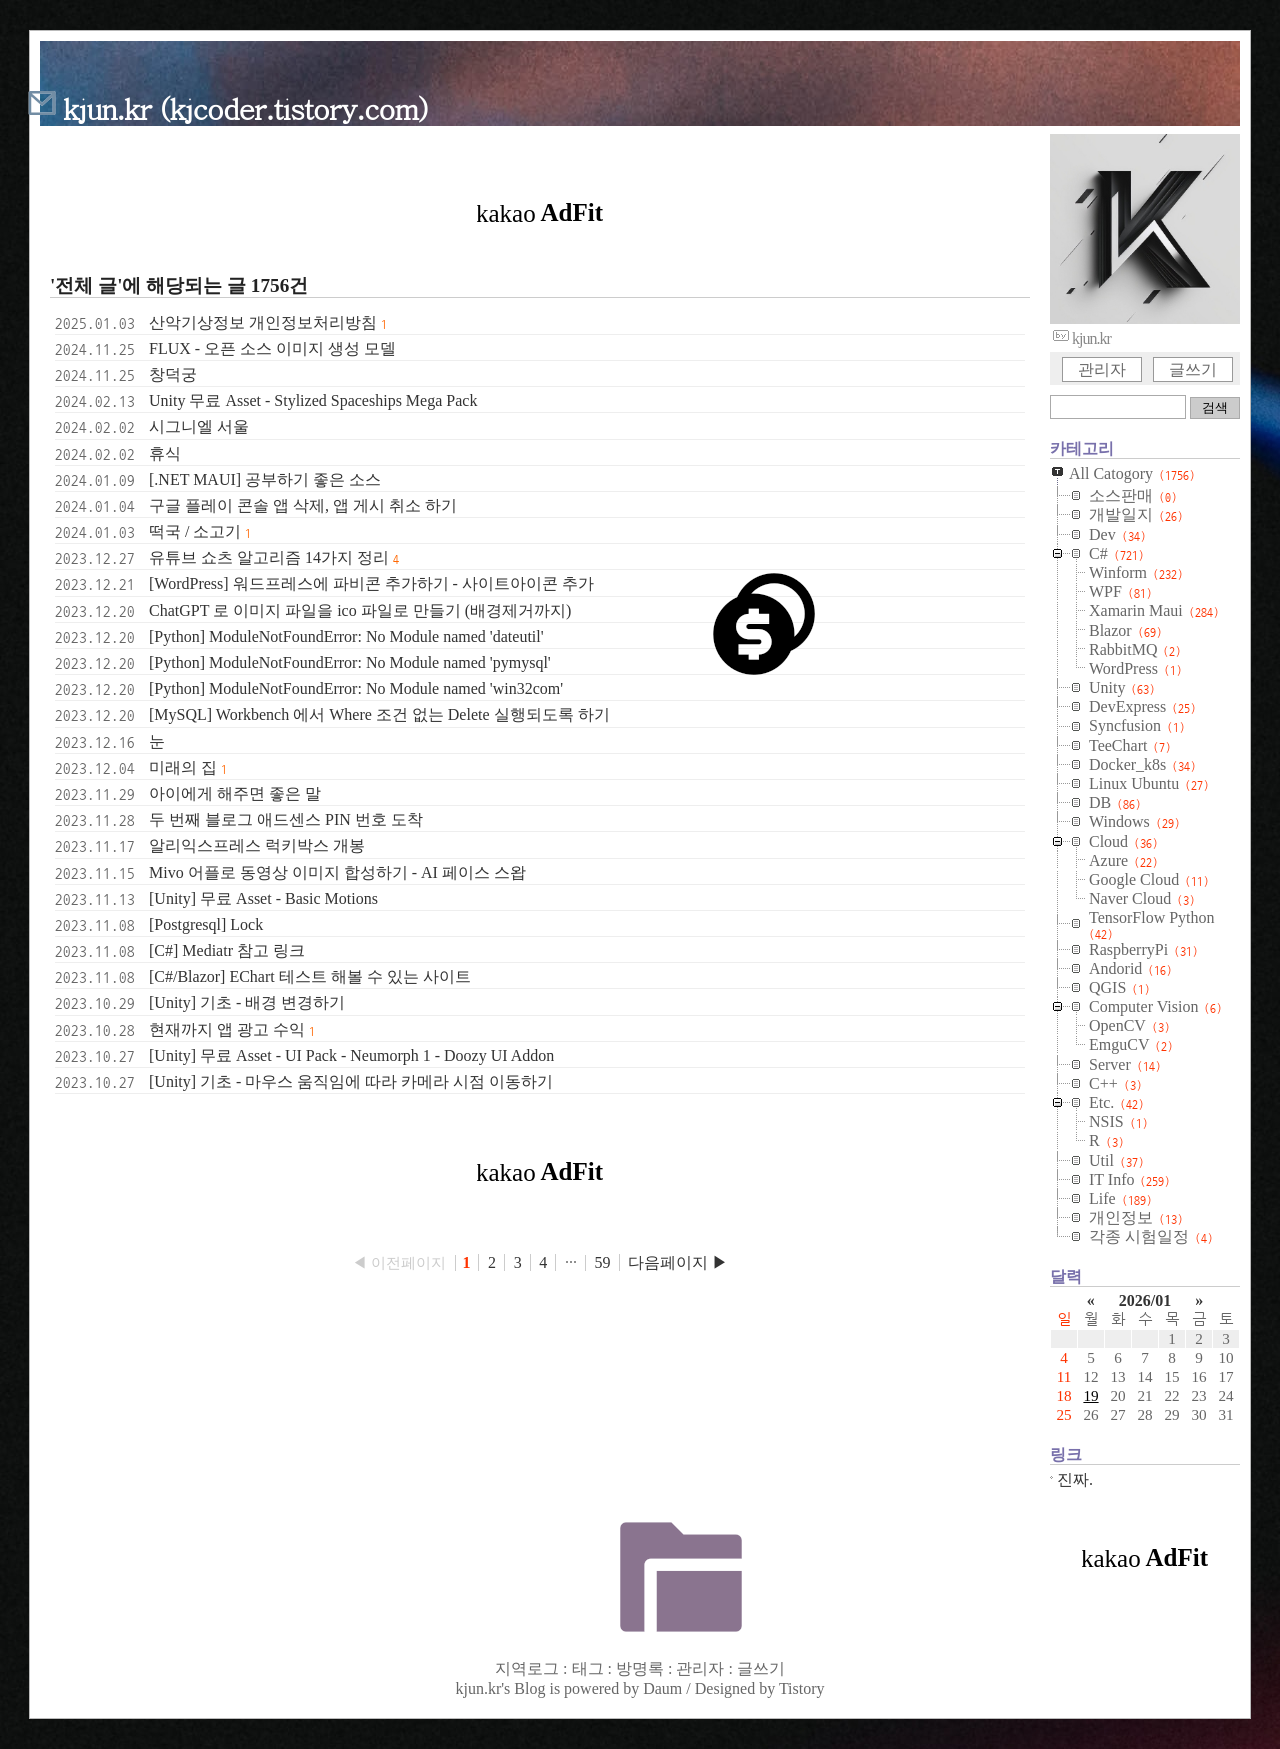  What do you see at coordinates (764, 624) in the screenshot?
I see `view your coin balance or currency` at bounding box center [764, 624].